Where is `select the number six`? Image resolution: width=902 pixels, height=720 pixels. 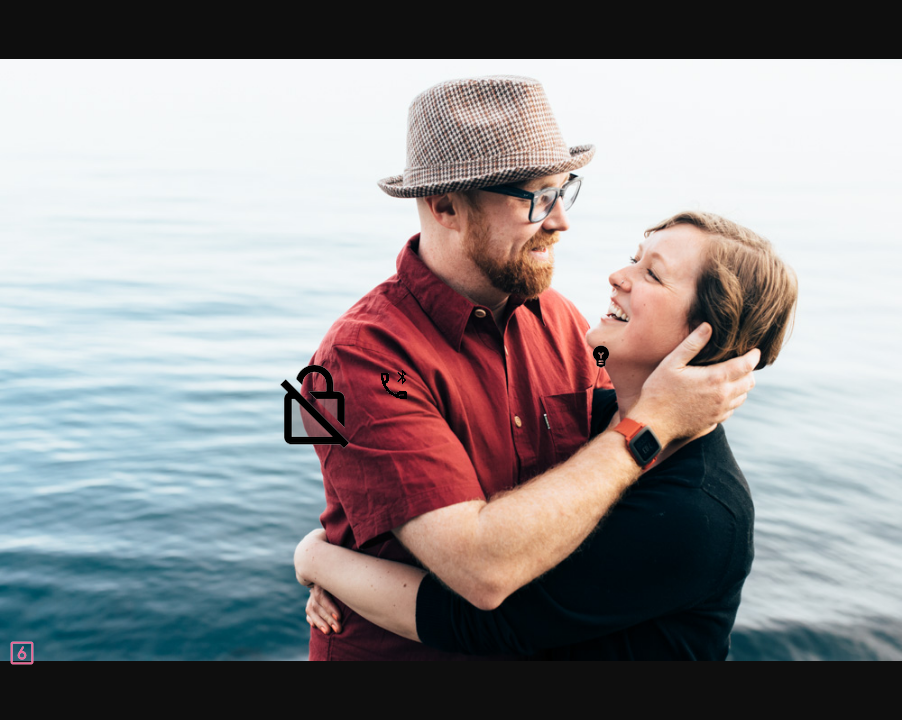 select the number six is located at coordinates (22, 653).